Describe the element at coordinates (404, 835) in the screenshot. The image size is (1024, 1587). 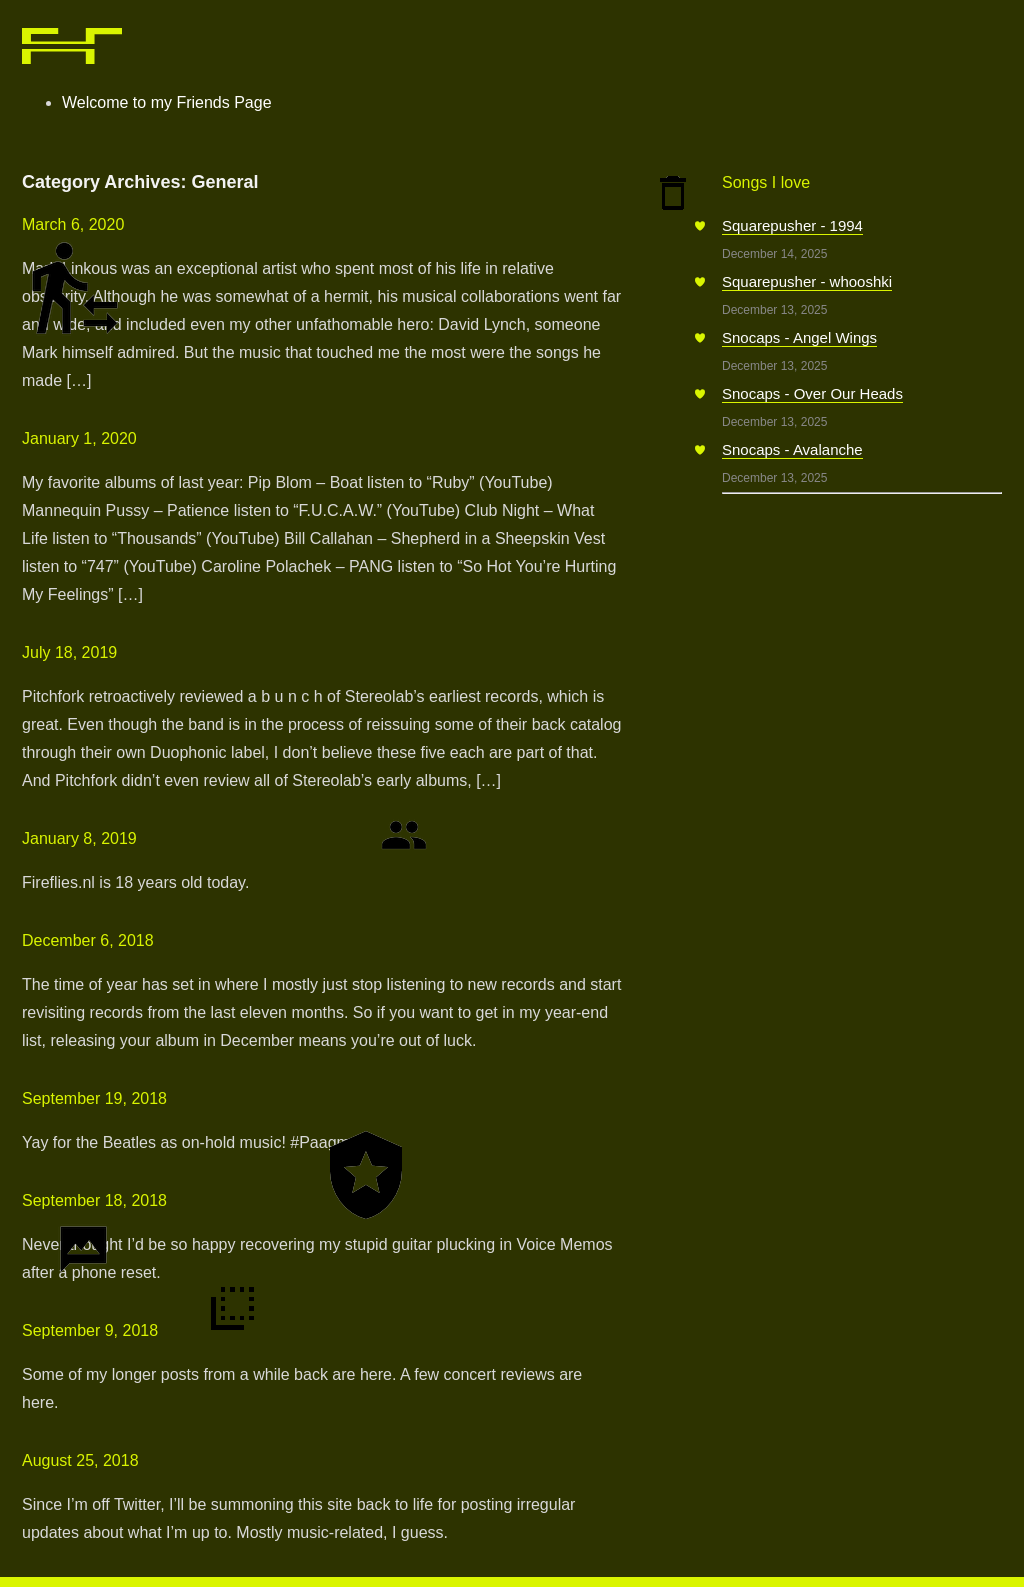
I see `view contacts or people list` at that location.